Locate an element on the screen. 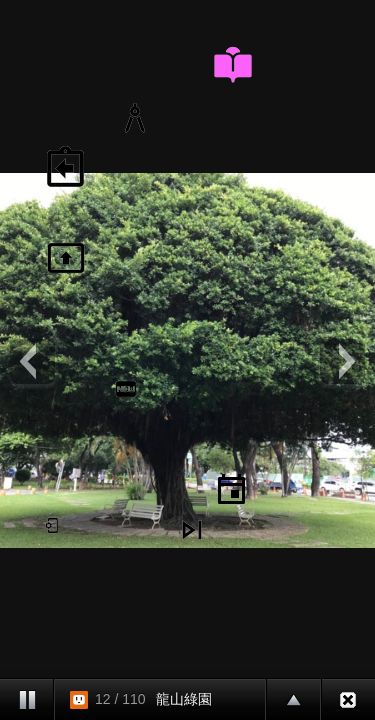 This screenshot has width=375, height=720. start screen sharing or presentation mode is located at coordinates (66, 258).